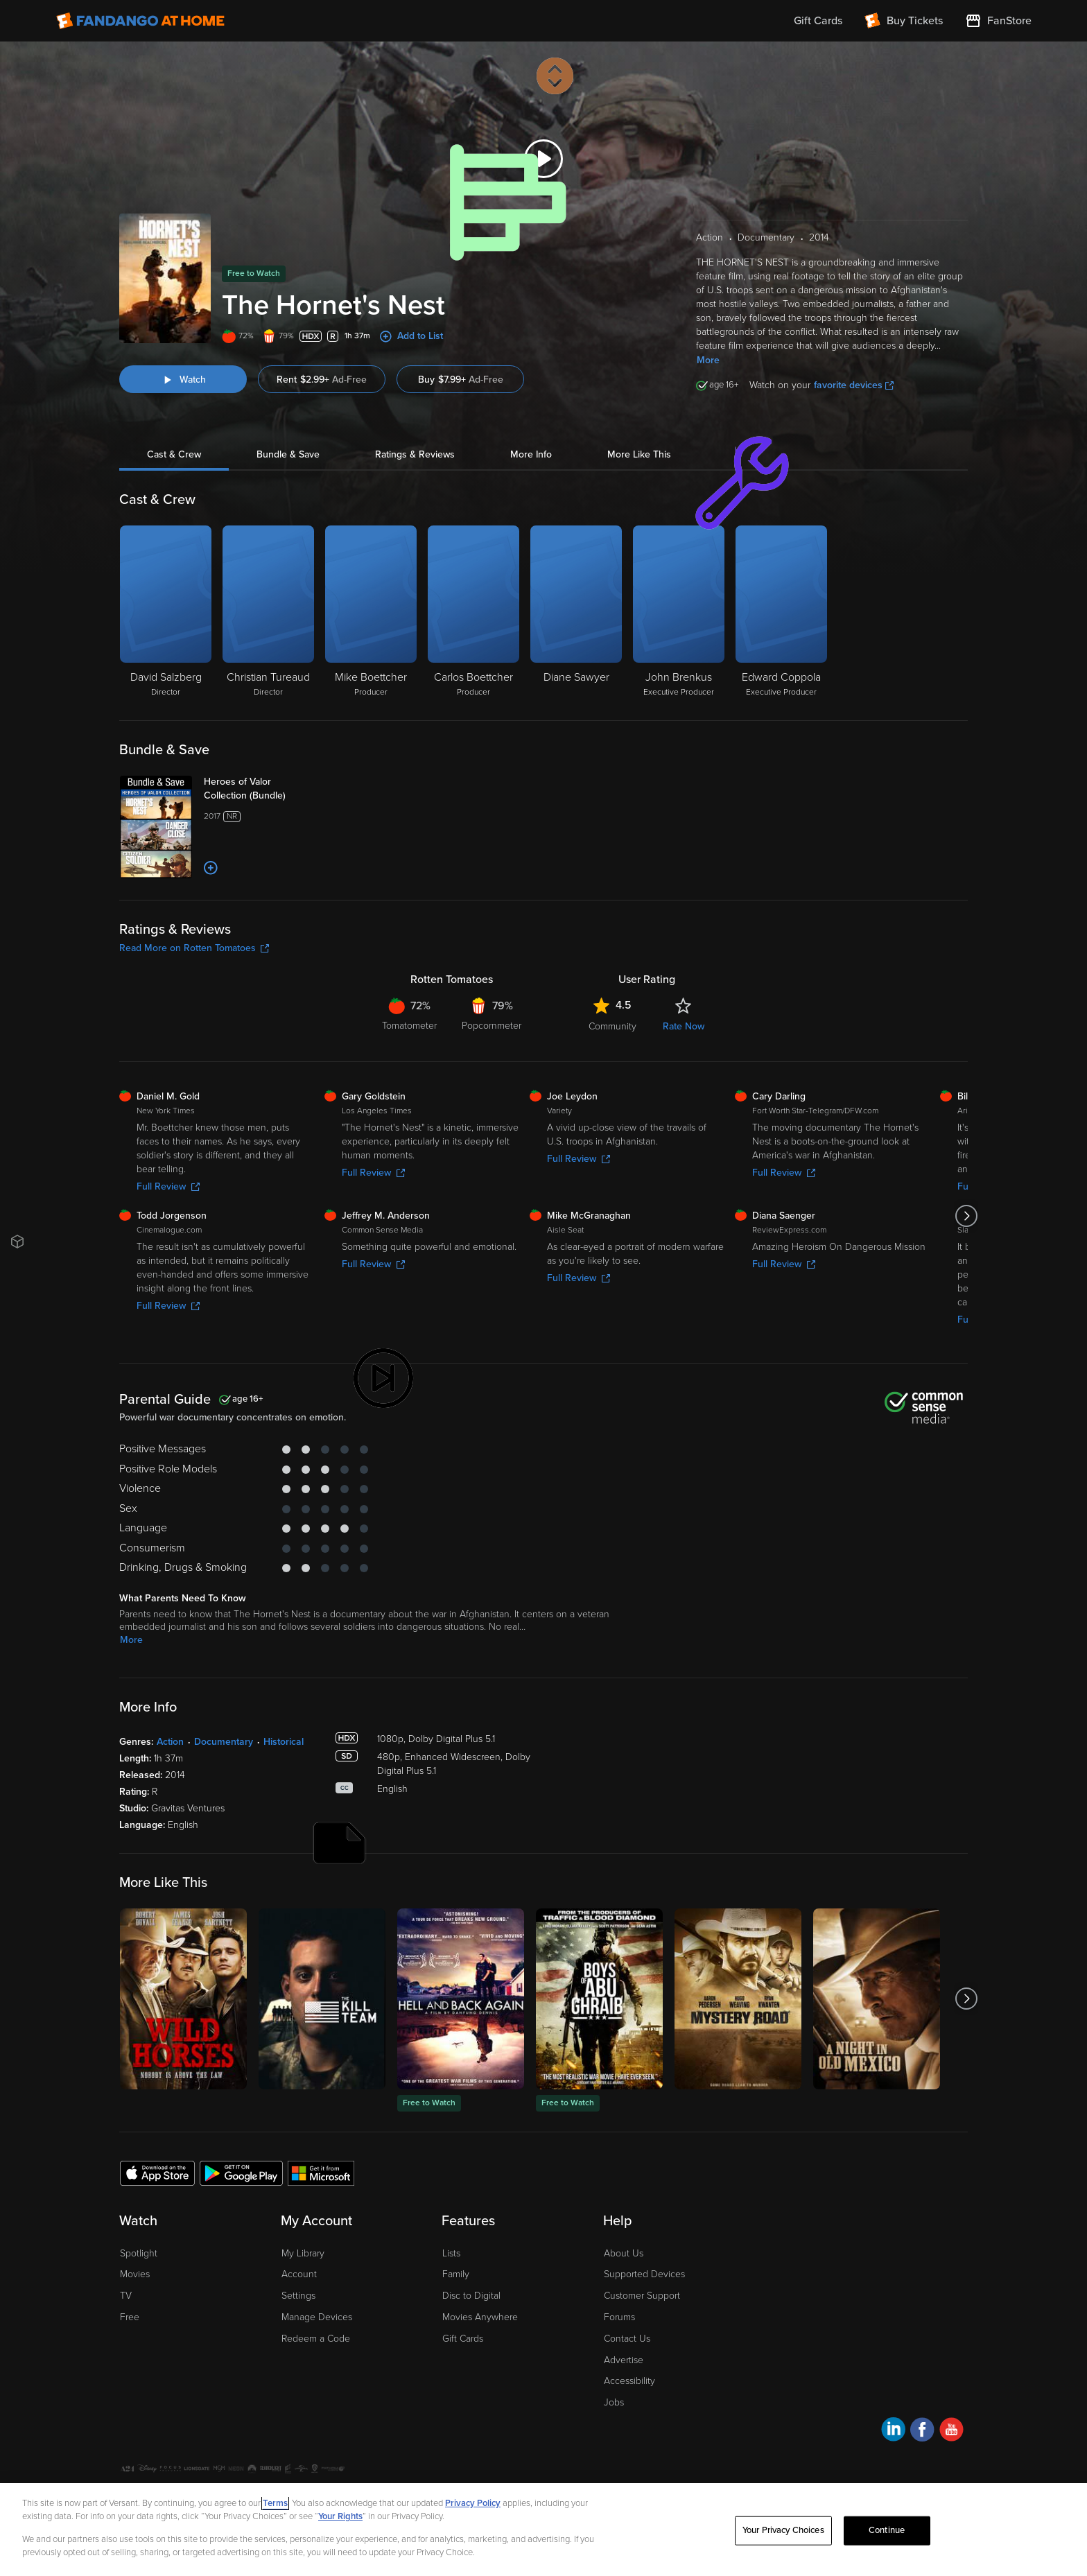 The width and height of the screenshot is (1087, 2576). What do you see at coordinates (383, 1378) in the screenshot?
I see `skip to the next track or media item` at bounding box center [383, 1378].